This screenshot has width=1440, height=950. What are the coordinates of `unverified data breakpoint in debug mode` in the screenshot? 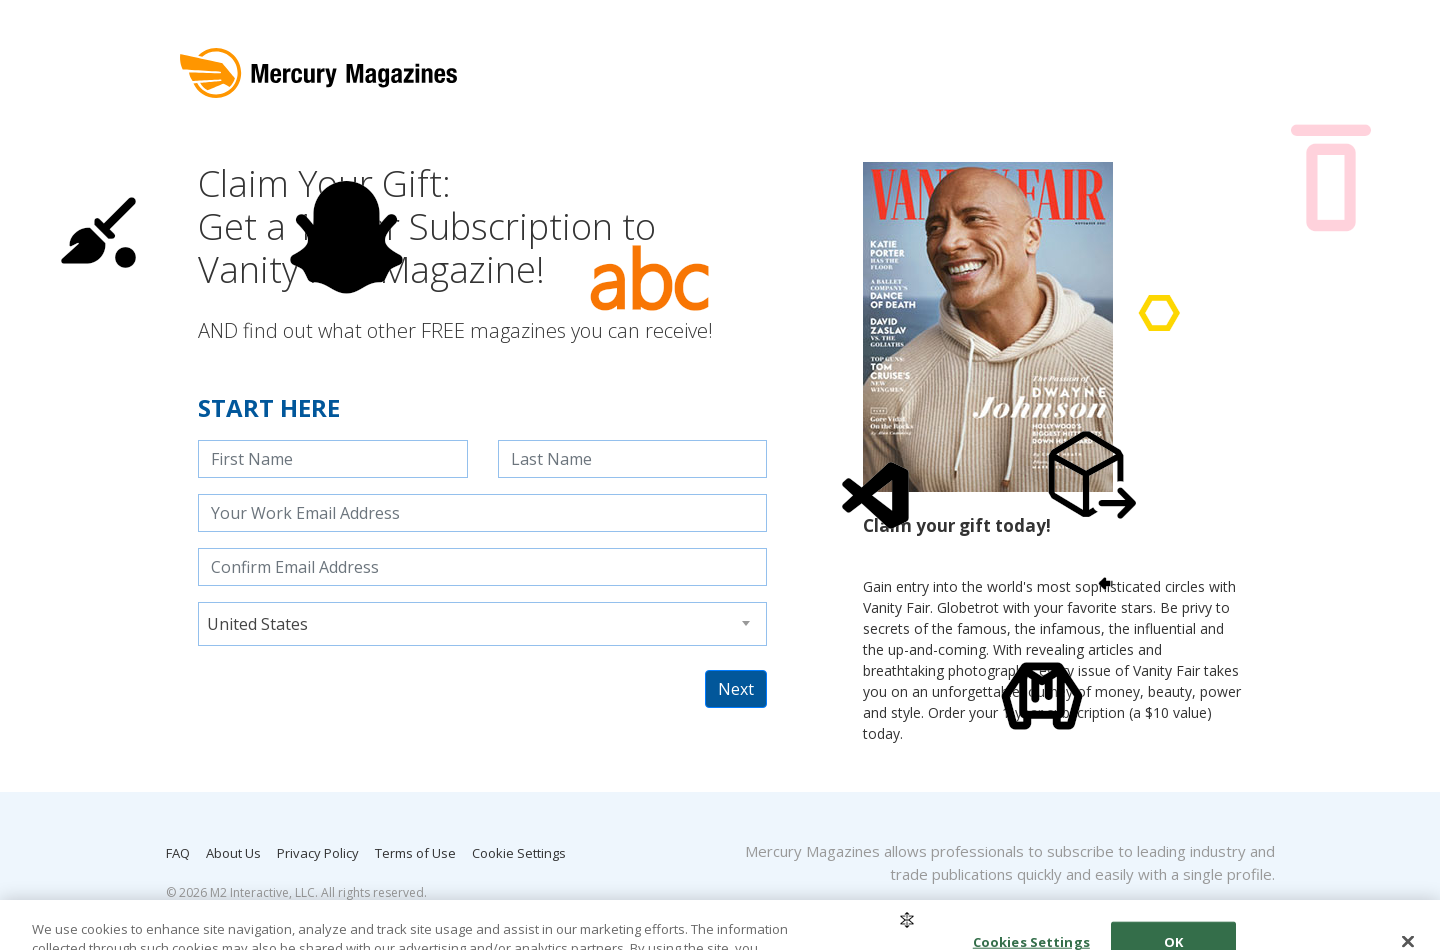 It's located at (1161, 313).